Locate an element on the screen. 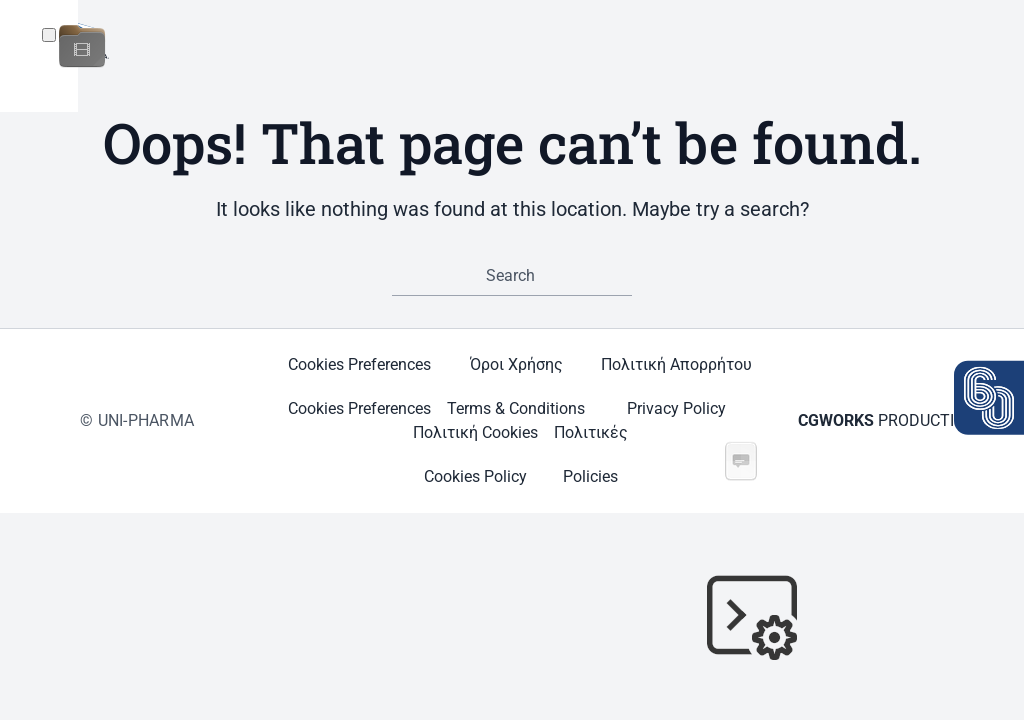 Image resolution: width=1024 pixels, height=720 pixels. open terminal preferences is located at coordinates (752, 615).